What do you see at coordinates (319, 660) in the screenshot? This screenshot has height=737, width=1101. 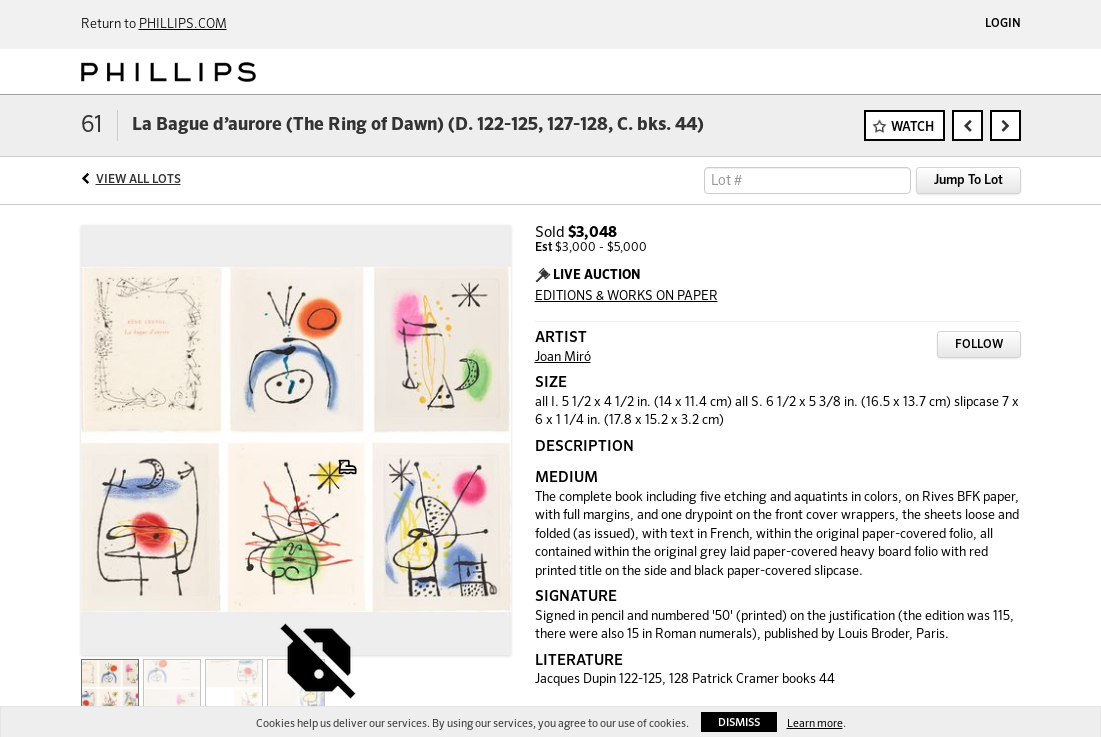 I see `disable content reporting` at bounding box center [319, 660].